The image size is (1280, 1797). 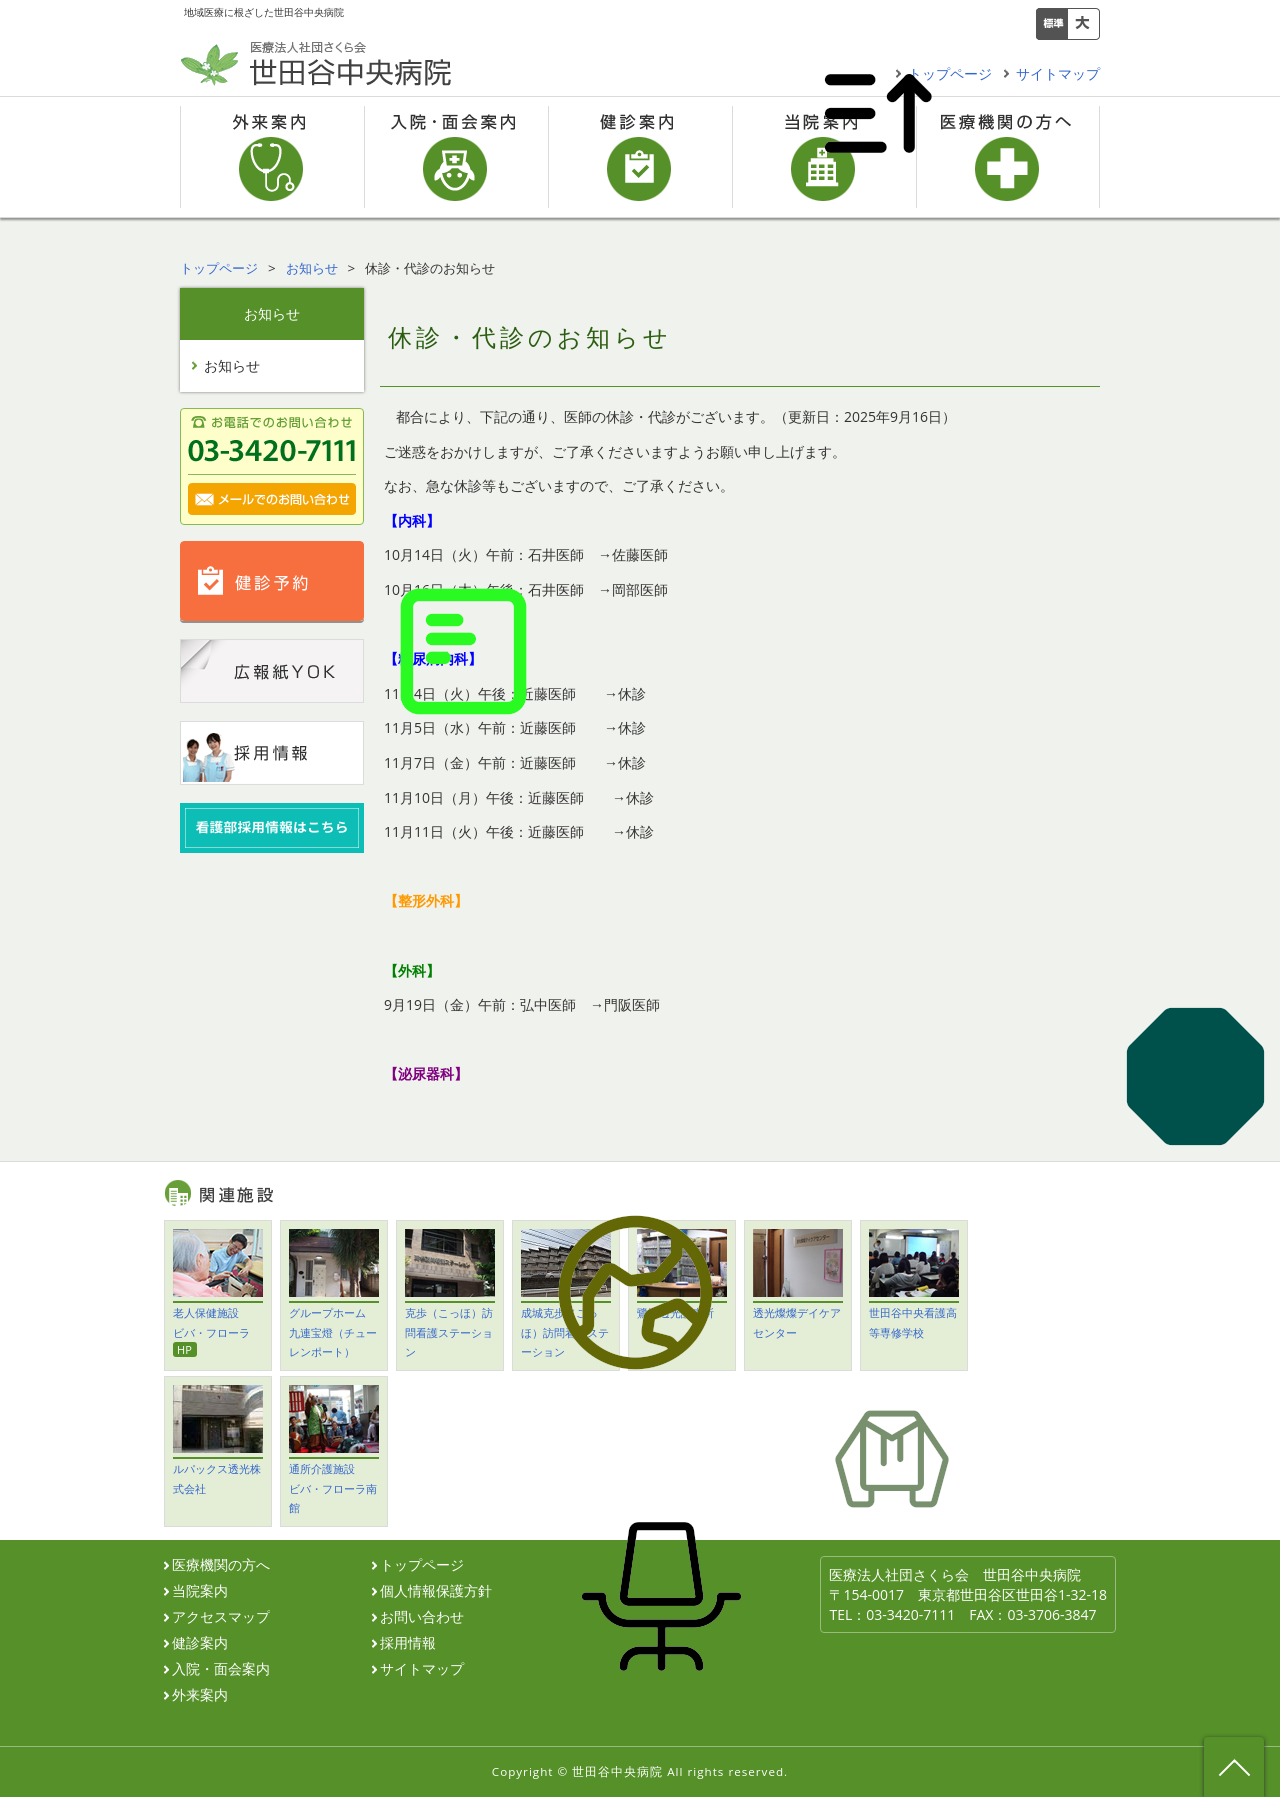 What do you see at coordinates (875, 113) in the screenshot?
I see `sort items in ascending order` at bounding box center [875, 113].